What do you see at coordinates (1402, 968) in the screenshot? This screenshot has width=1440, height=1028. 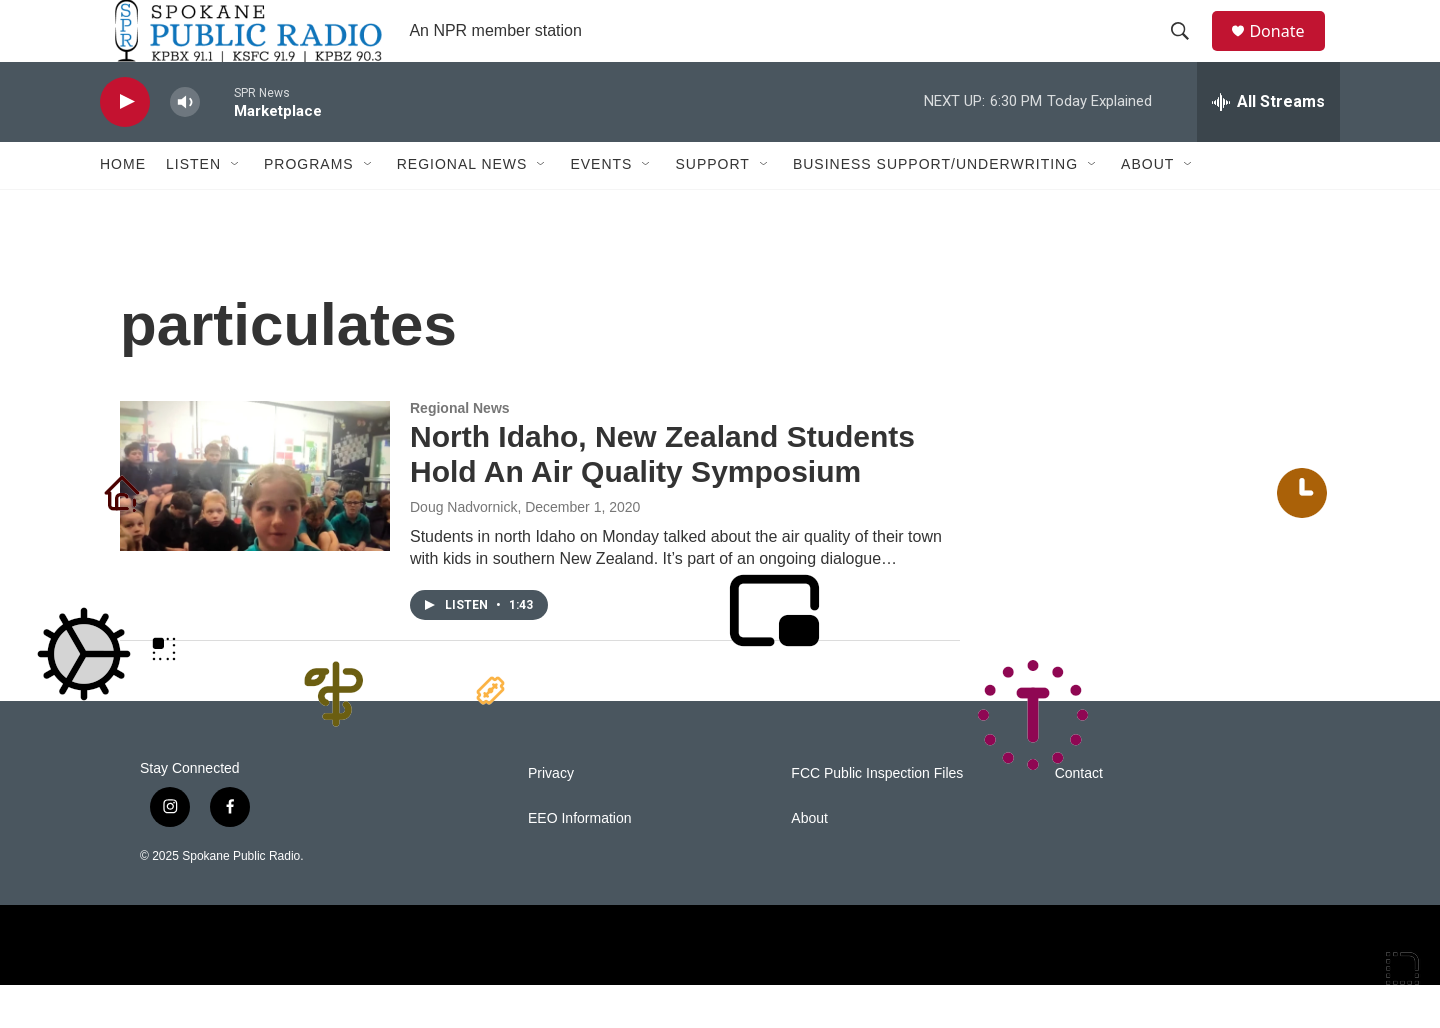 I see `adjust corner radius of a shape or element` at bounding box center [1402, 968].